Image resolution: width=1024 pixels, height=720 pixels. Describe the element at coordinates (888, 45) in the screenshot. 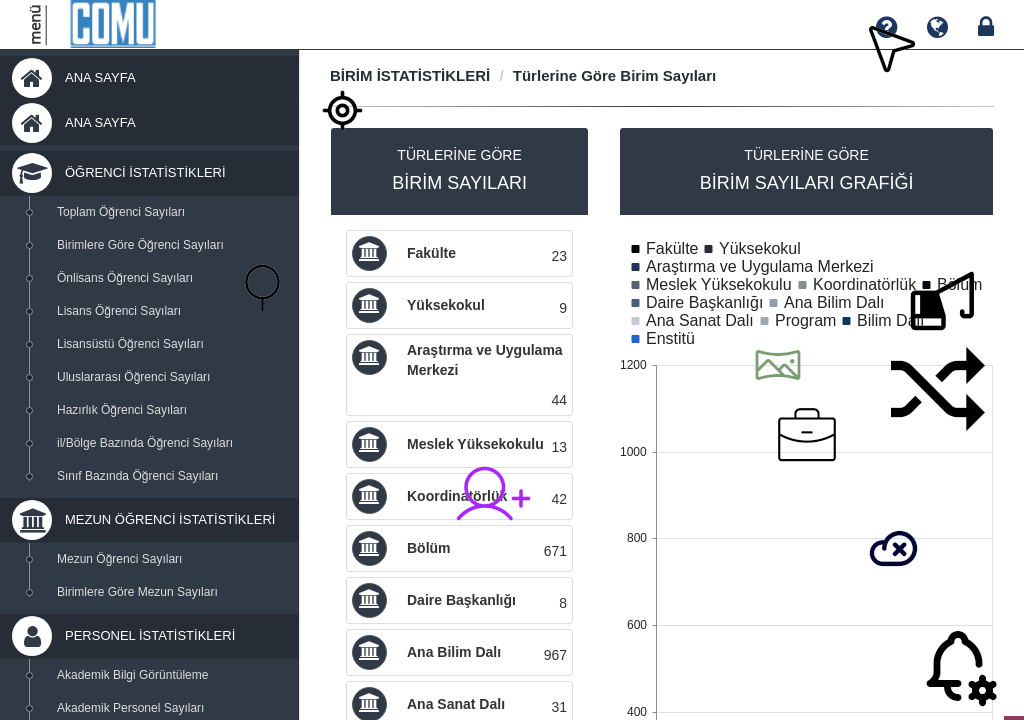

I see `tap to navigate to a destination` at that location.